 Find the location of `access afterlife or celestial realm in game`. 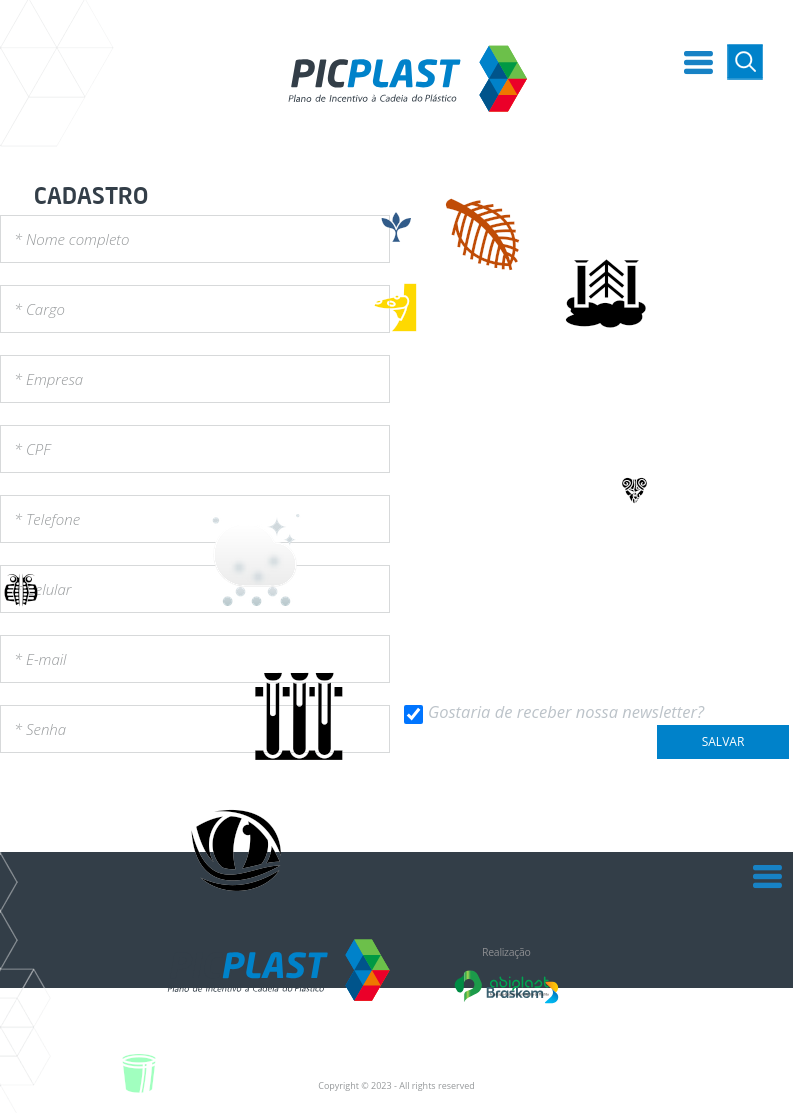

access afterlife or celestial realm in game is located at coordinates (606, 293).